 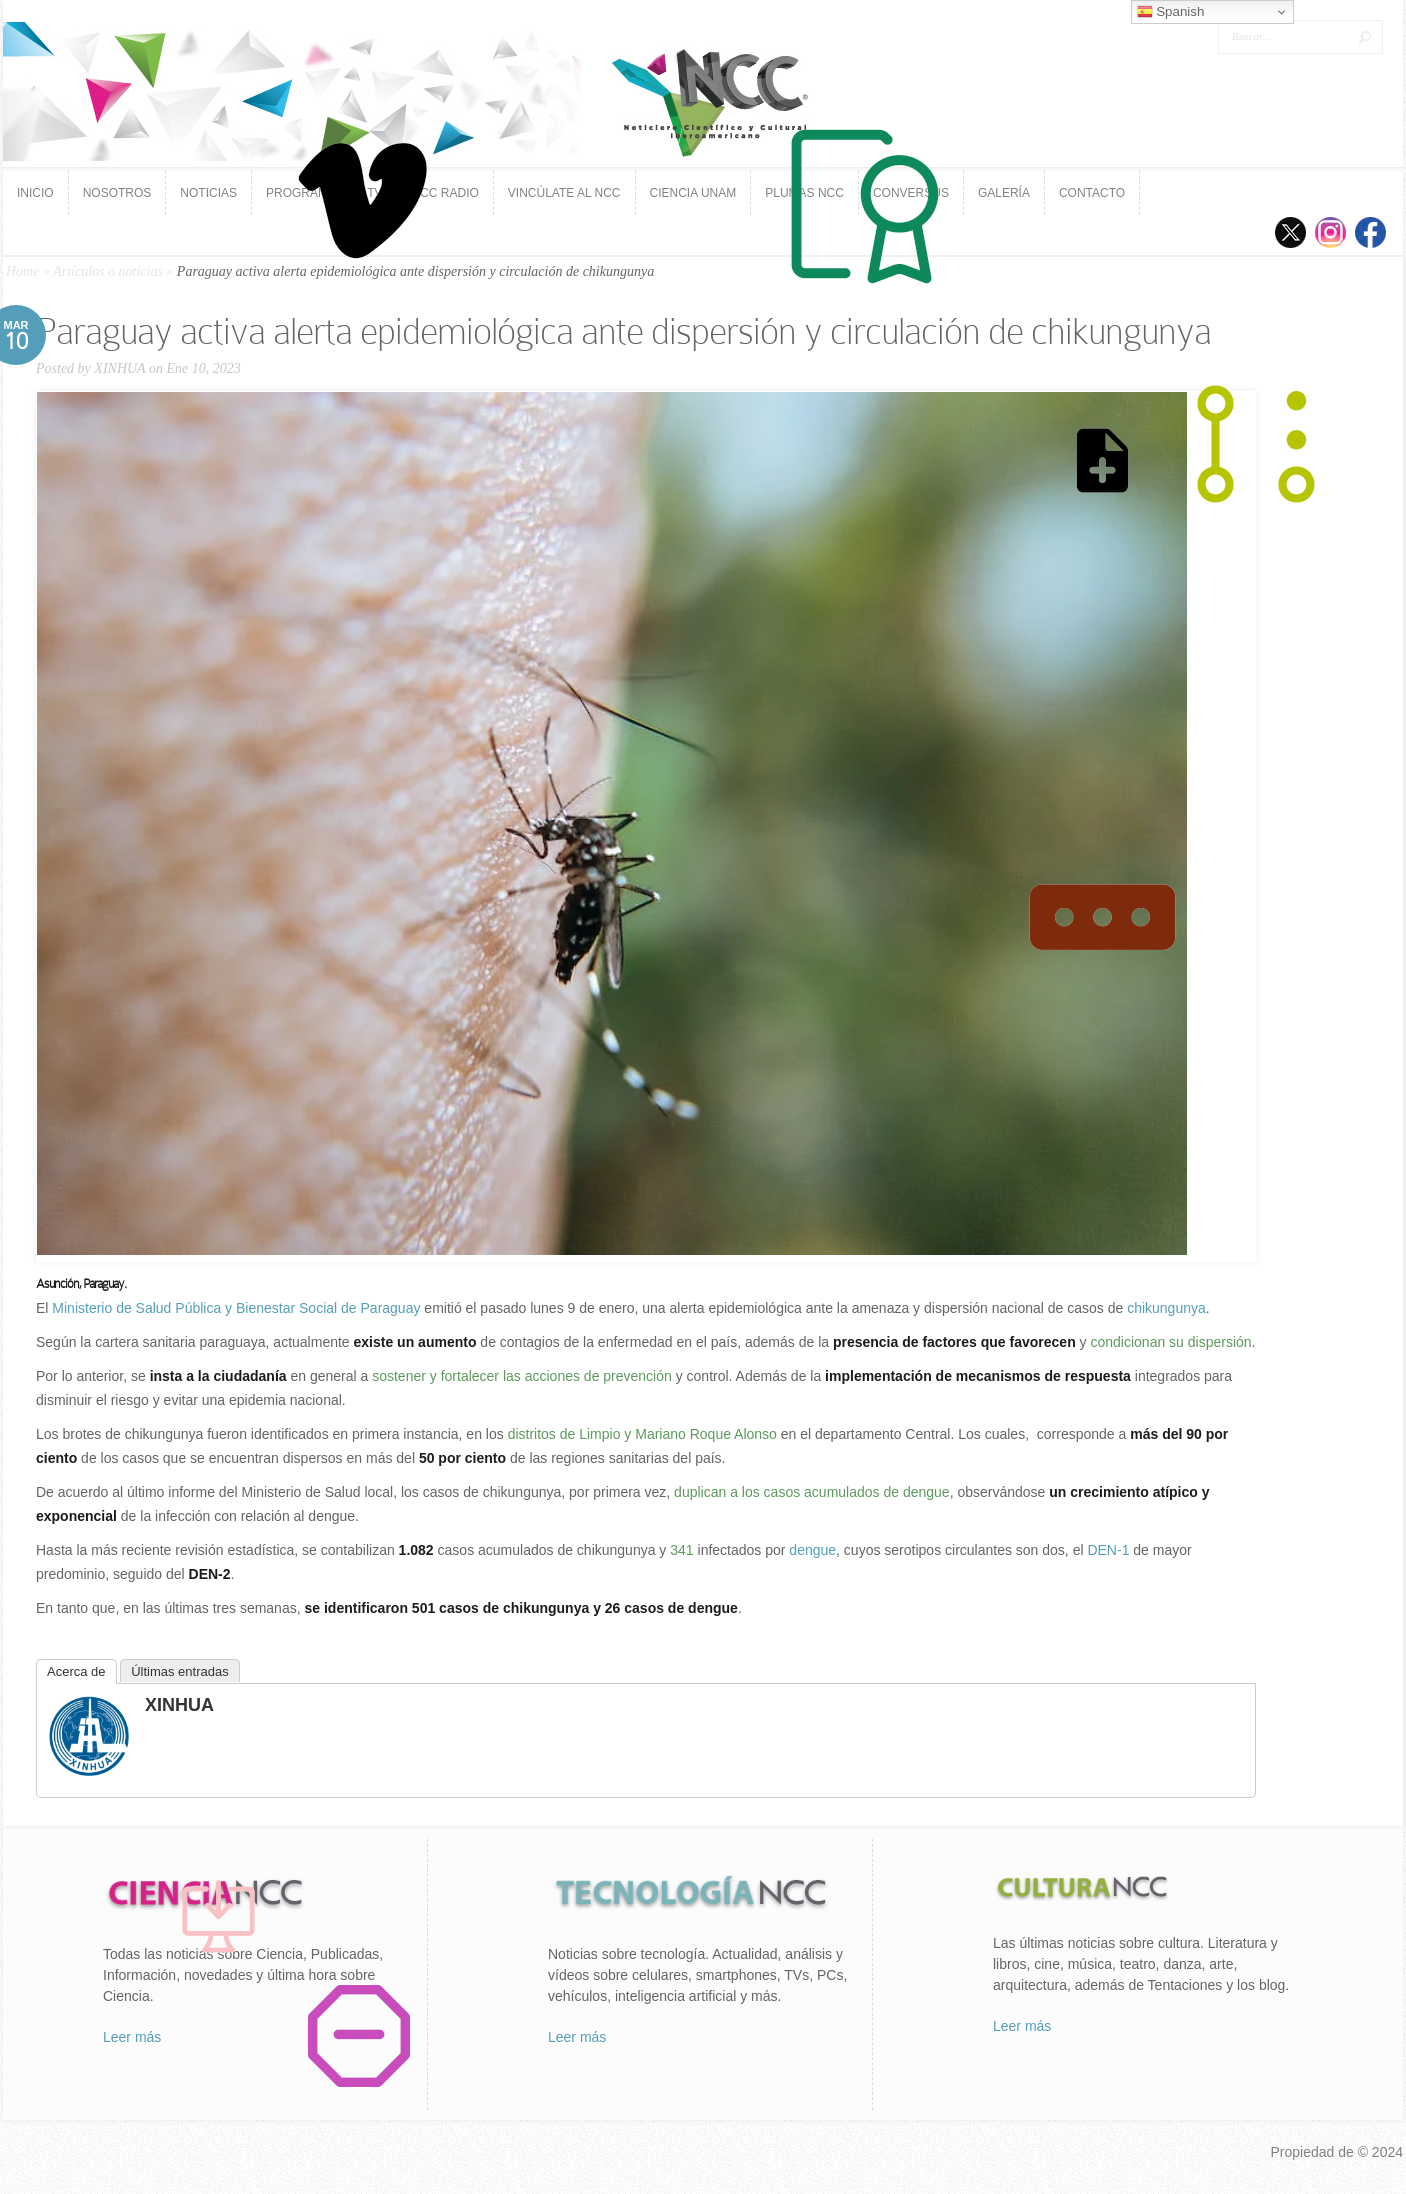 What do you see at coordinates (1102, 913) in the screenshot?
I see `access more options or actions` at bounding box center [1102, 913].